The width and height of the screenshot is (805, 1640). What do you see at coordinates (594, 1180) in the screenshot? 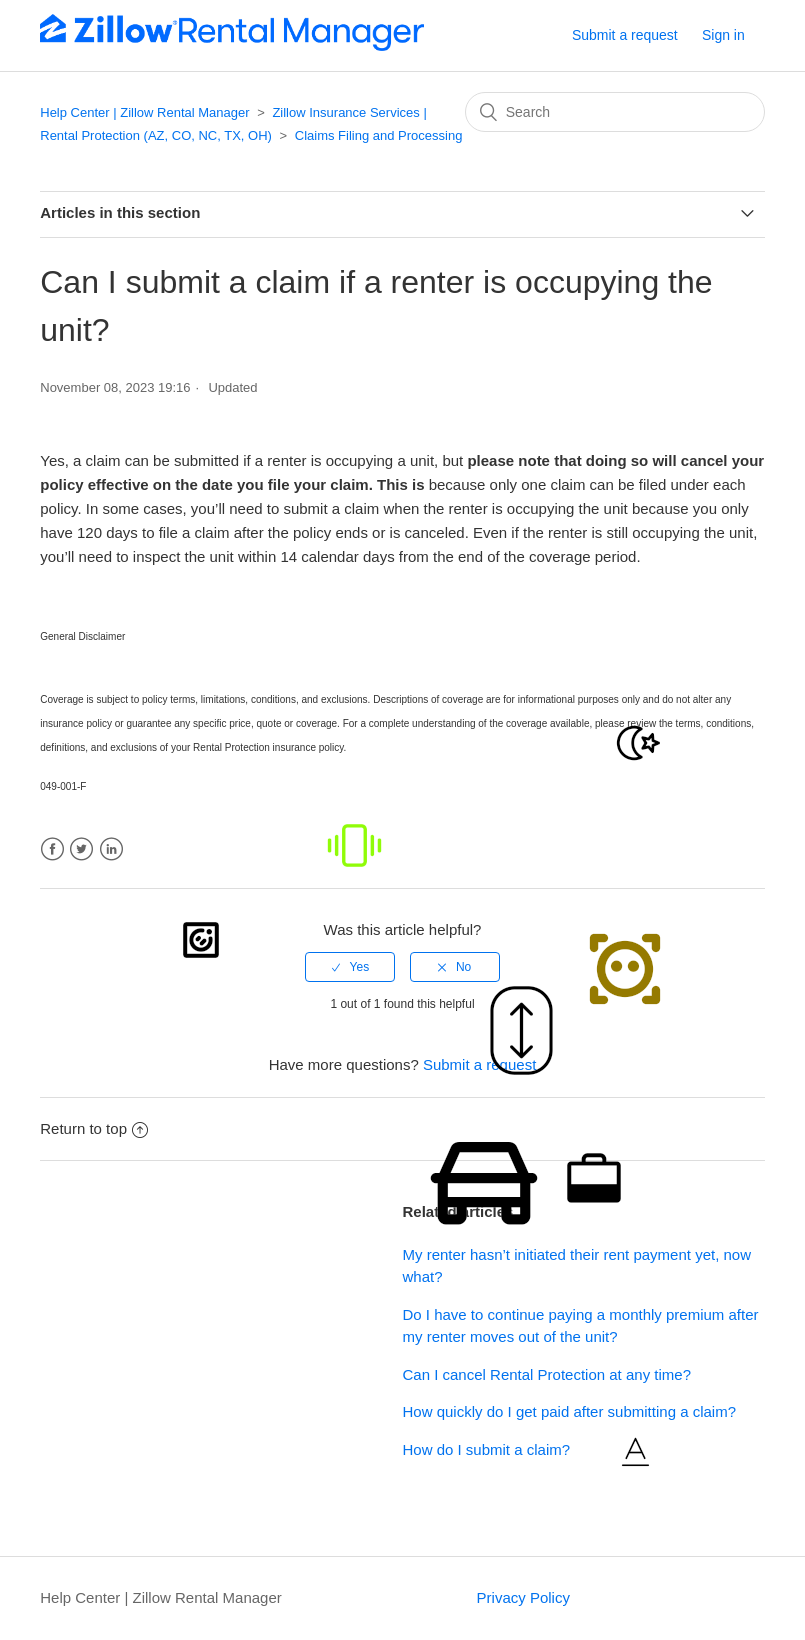
I see `access travel or trip planning features` at bounding box center [594, 1180].